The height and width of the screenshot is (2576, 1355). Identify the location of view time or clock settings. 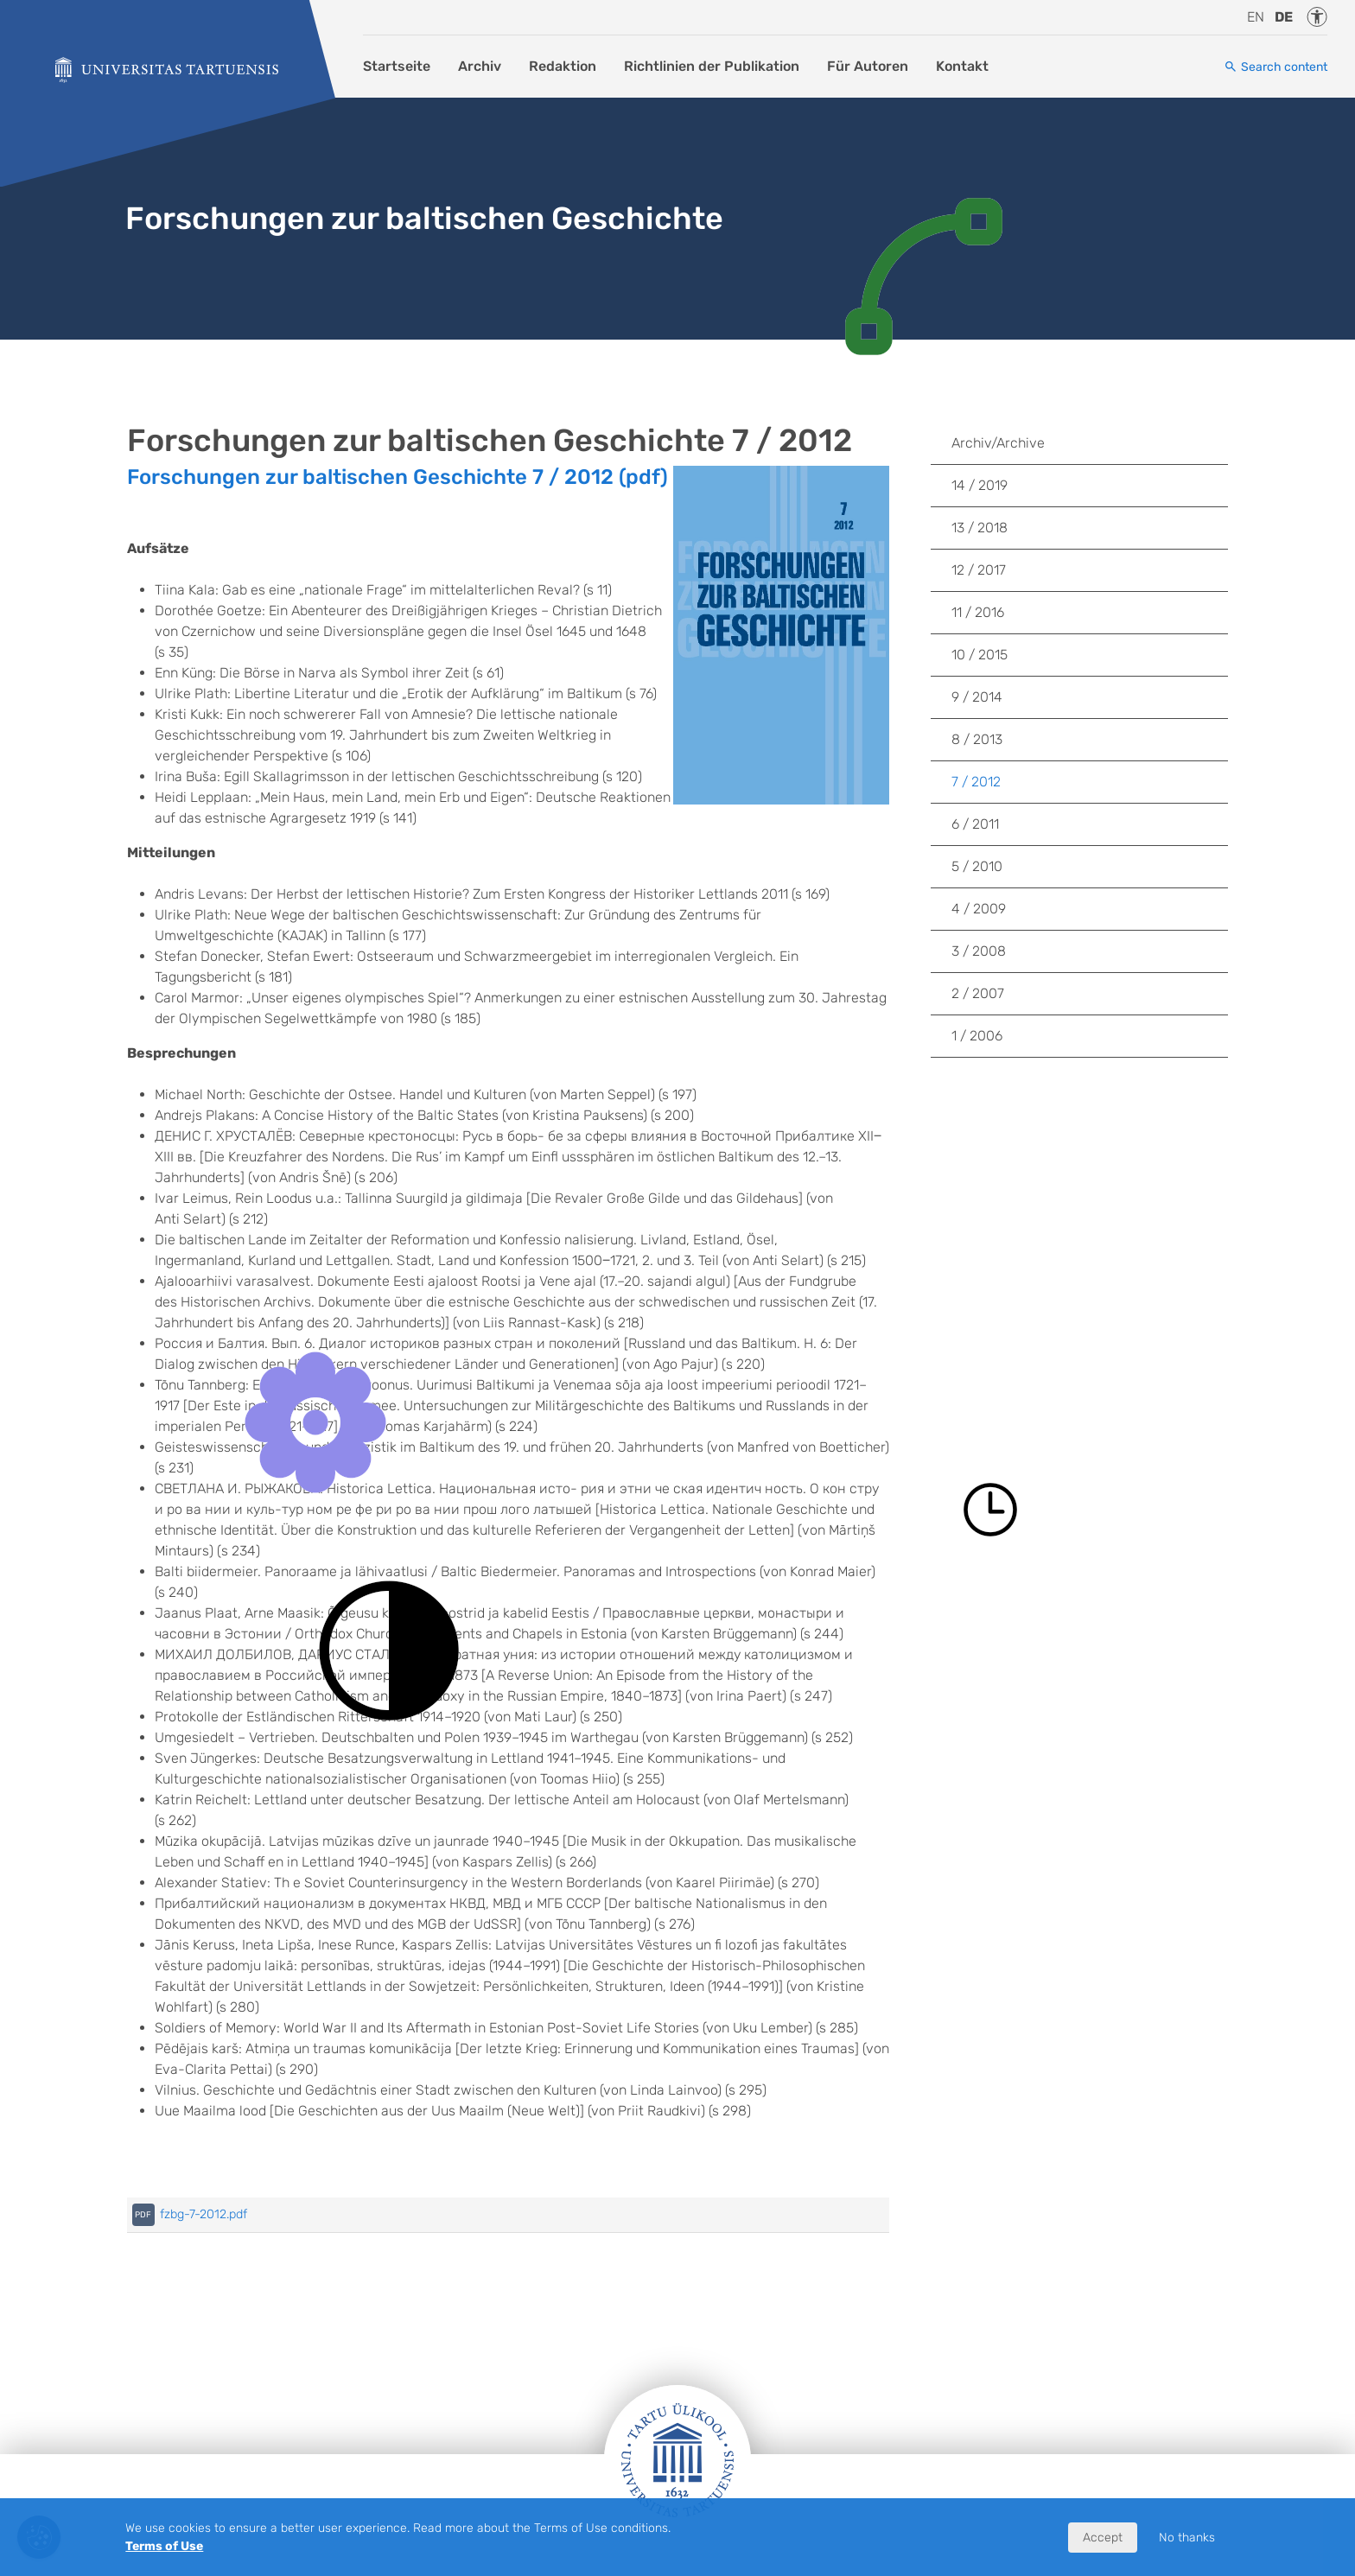
(990, 1510).